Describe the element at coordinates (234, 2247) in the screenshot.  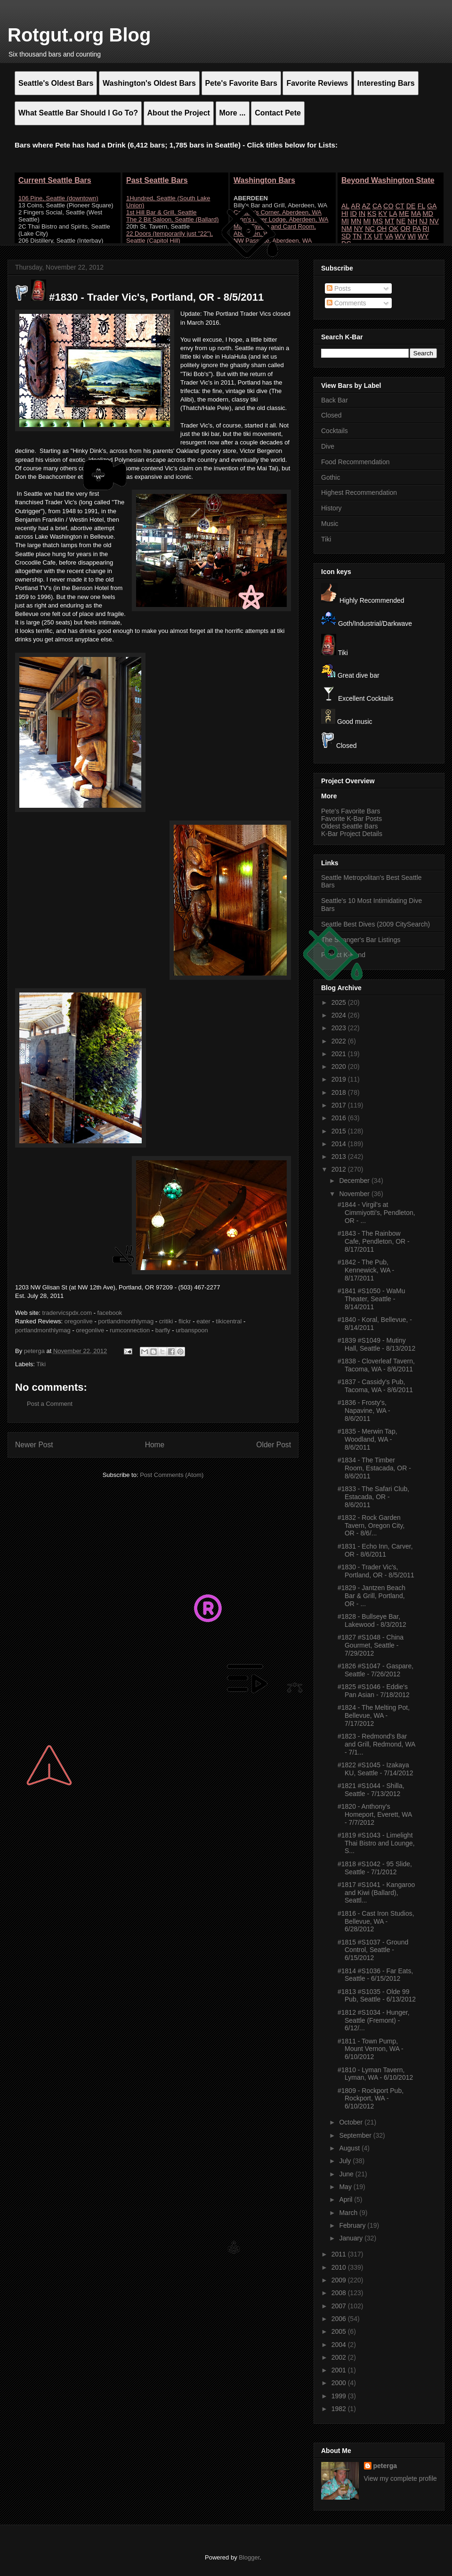
I see `open apple arcade gaming service` at that location.